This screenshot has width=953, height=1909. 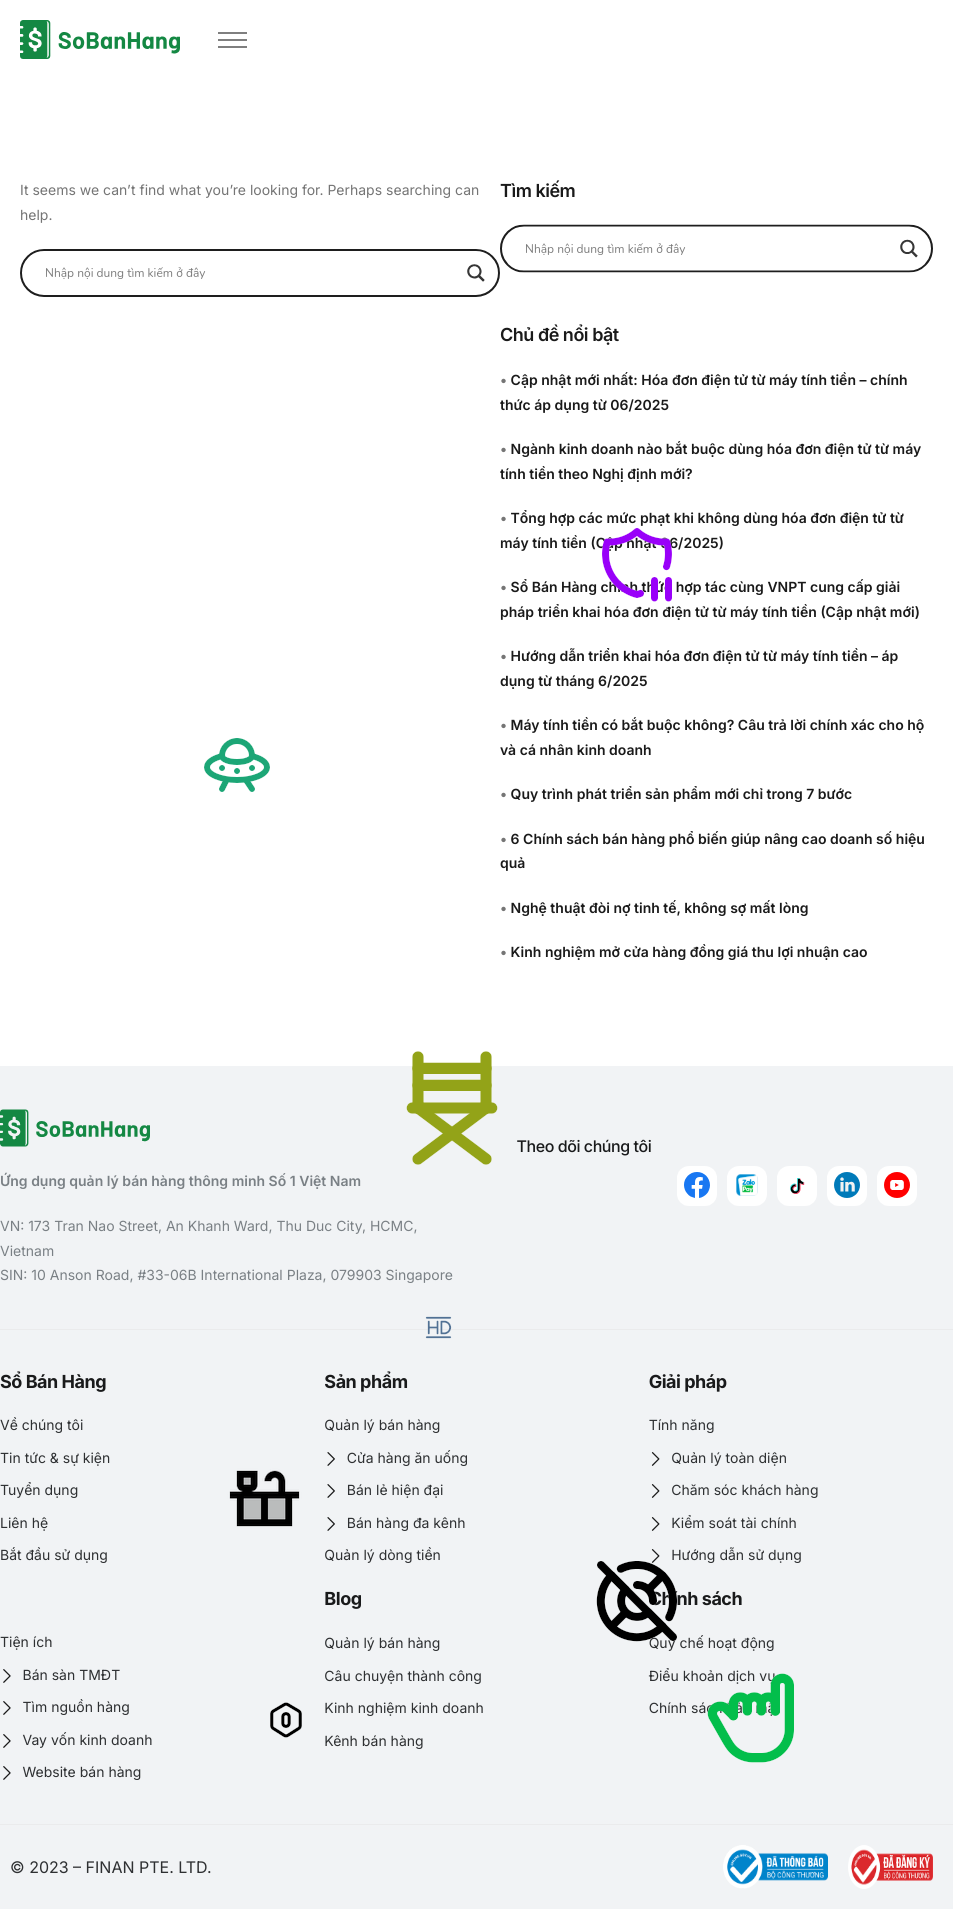 I want to click on indicates high-definition video quality, so click(x=438, y=1327).